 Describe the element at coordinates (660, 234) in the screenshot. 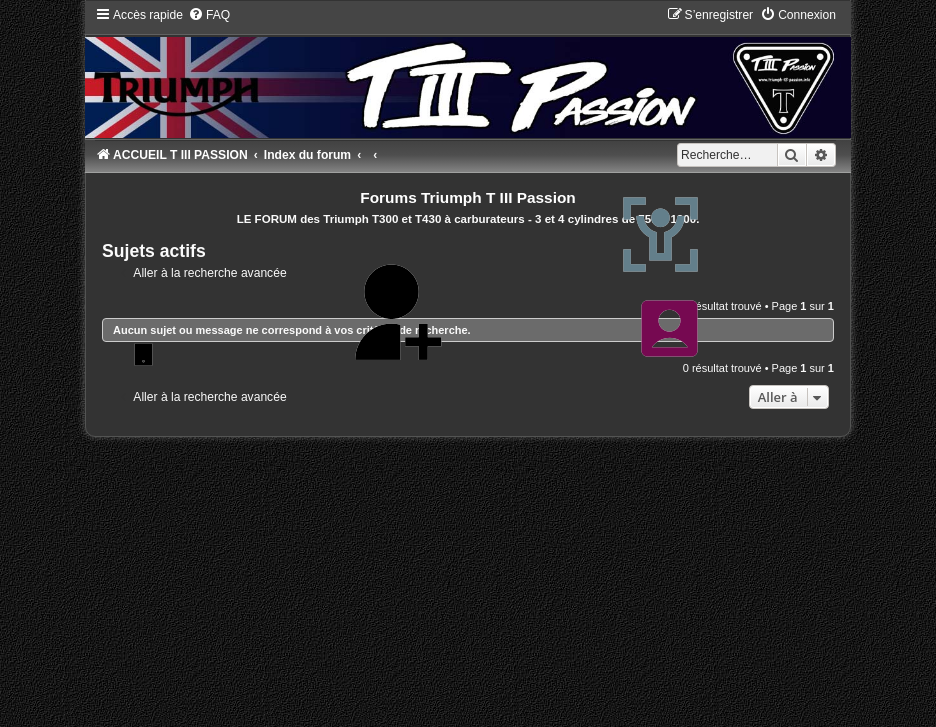

I see `scan or verify user identity` at that location.